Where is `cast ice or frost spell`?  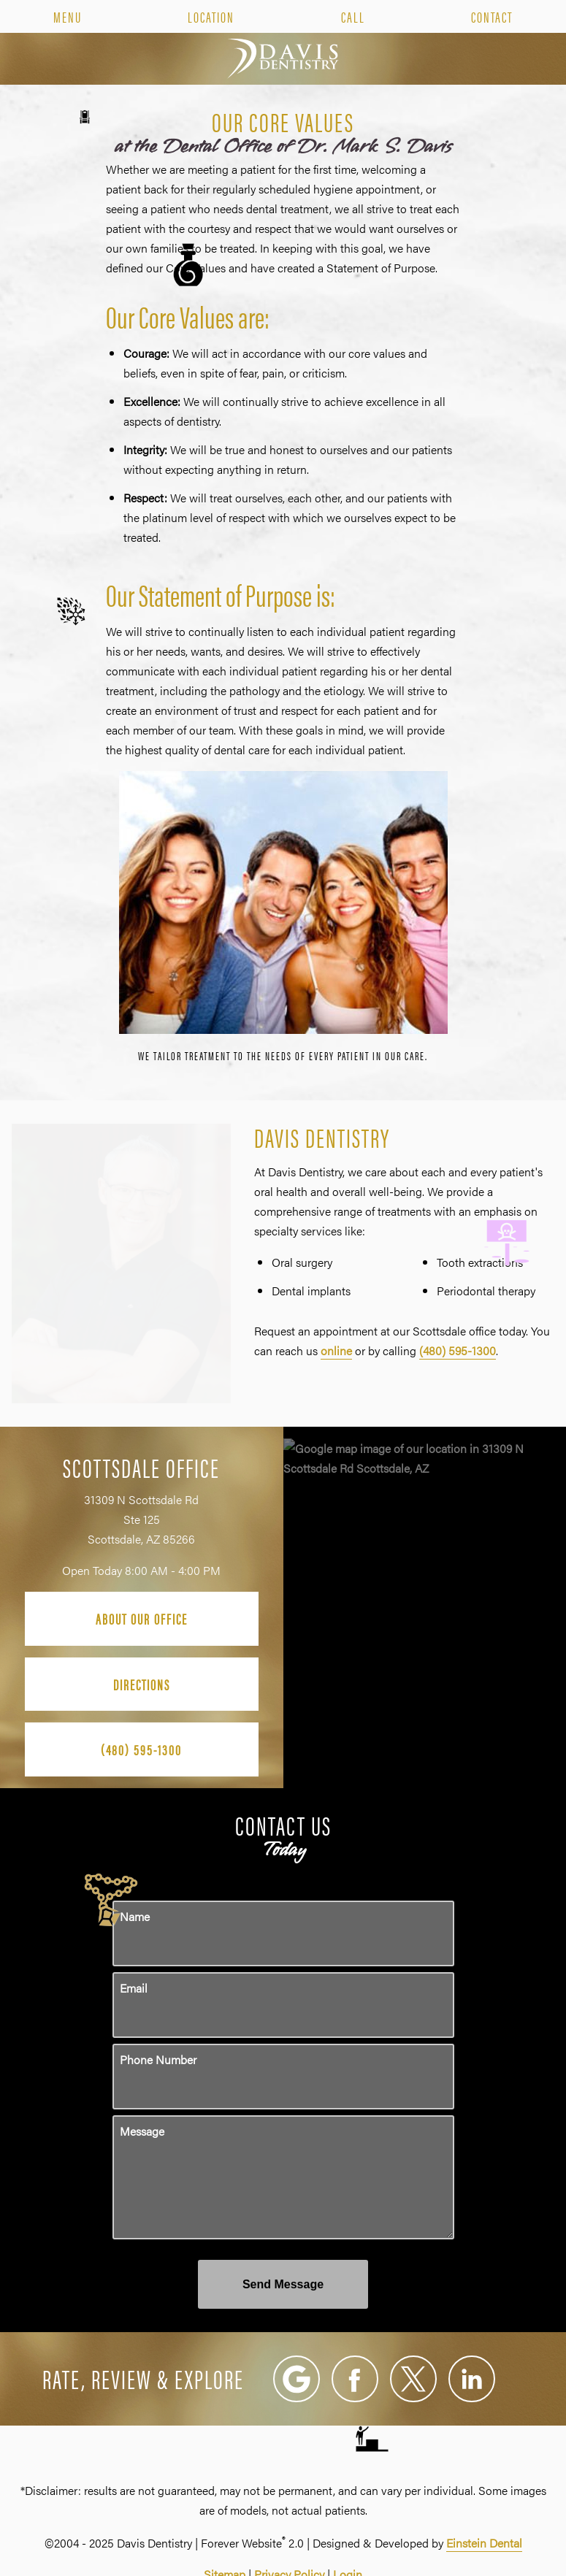
cast ice or frost spell is located at coordinates (71, 611).